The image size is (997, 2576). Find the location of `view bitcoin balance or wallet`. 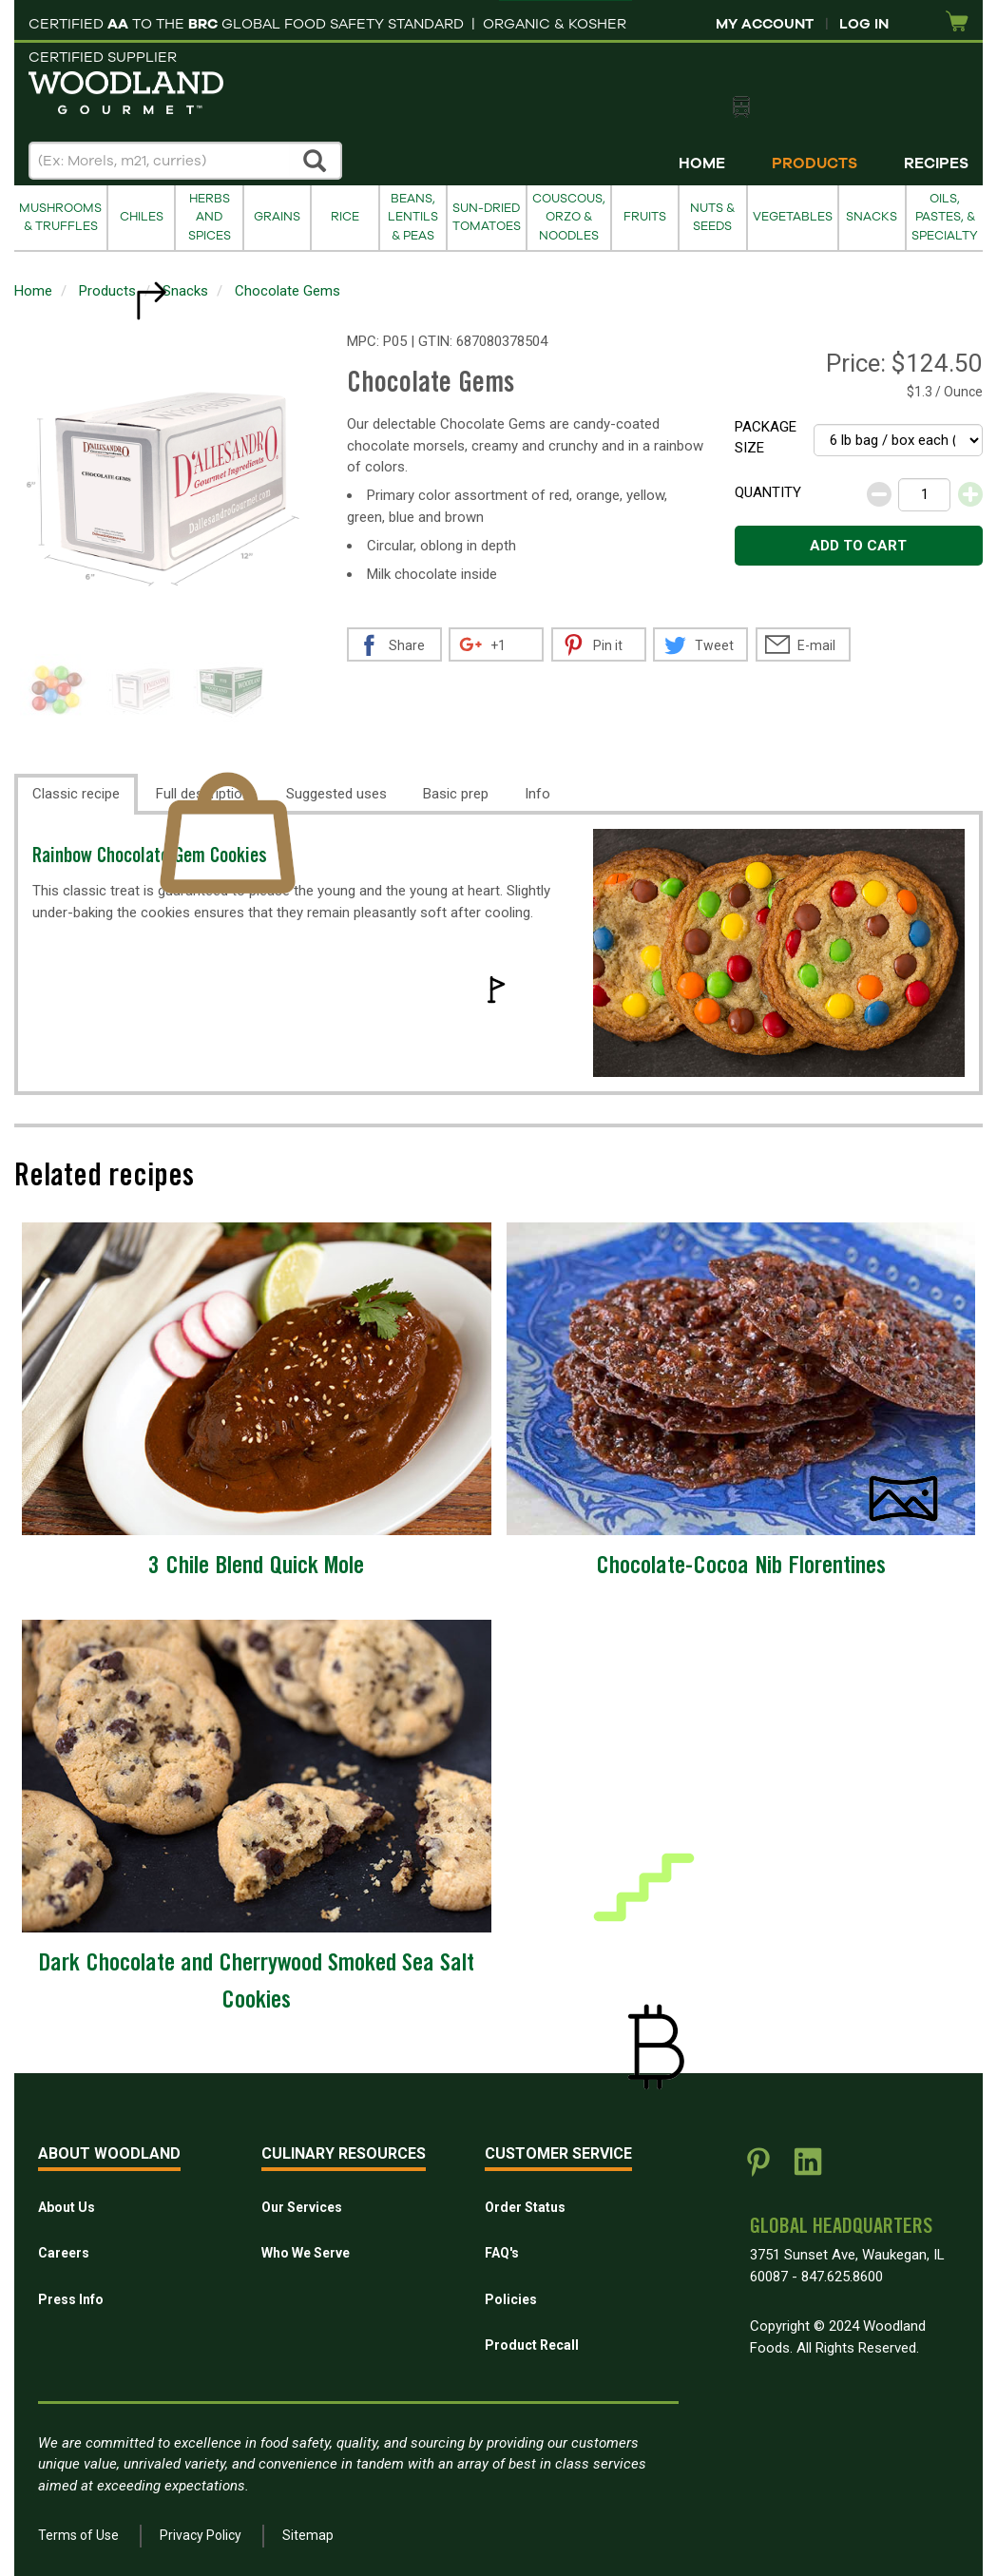

view bitcoin balance or wallet is located at coordinates (653, 2048).